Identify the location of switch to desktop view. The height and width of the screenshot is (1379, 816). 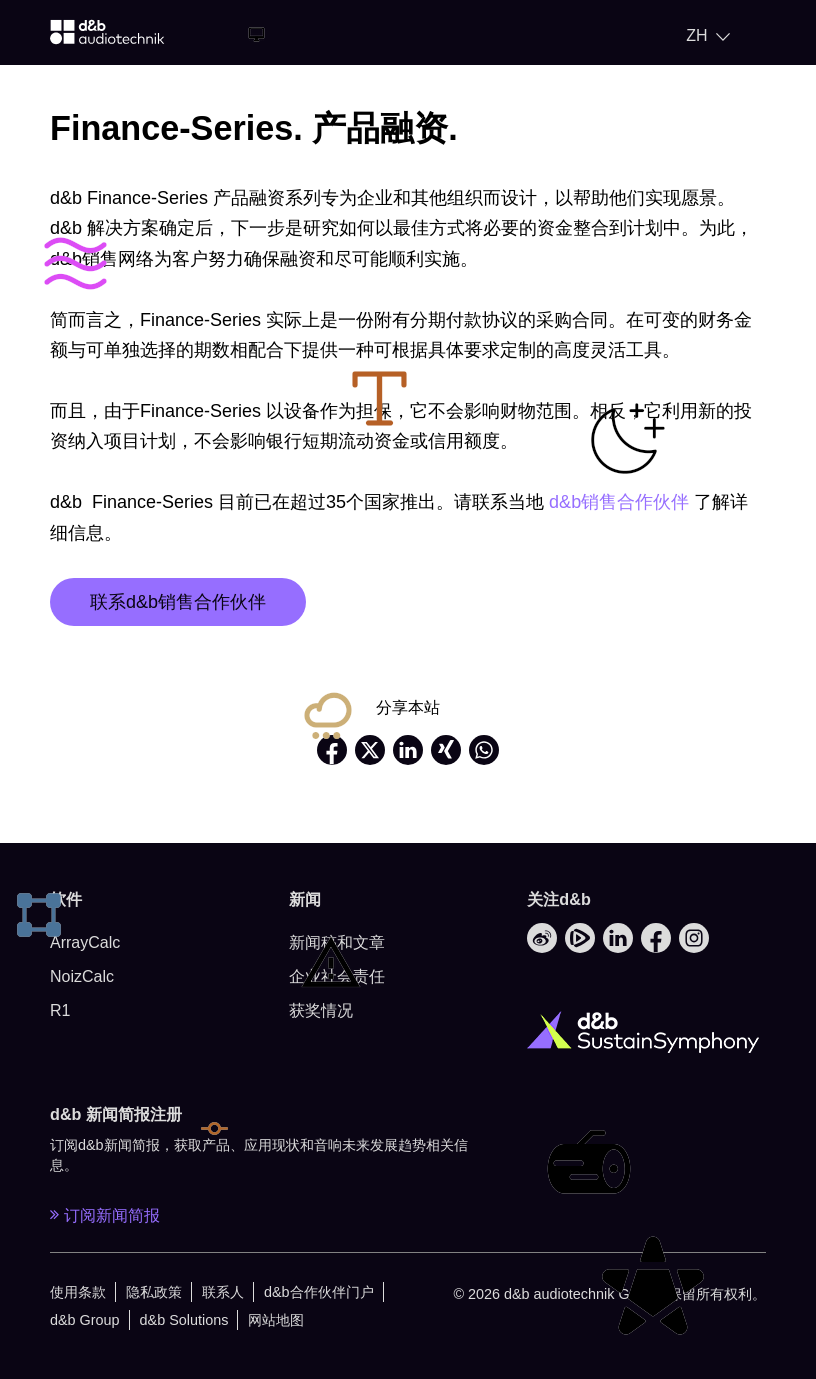
(256, 34).